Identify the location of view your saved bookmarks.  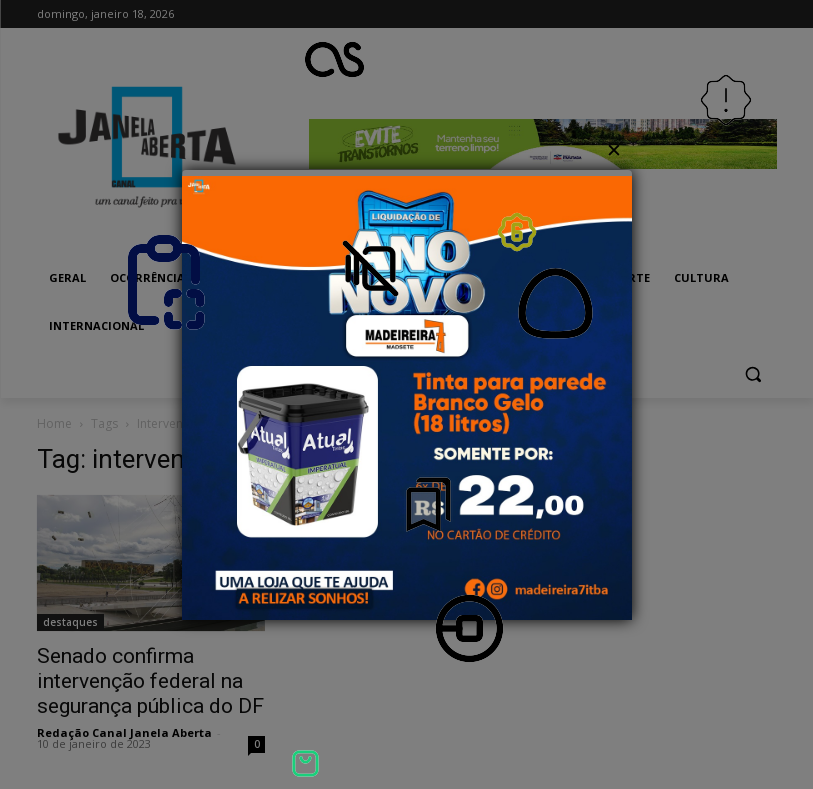
(428, 504).